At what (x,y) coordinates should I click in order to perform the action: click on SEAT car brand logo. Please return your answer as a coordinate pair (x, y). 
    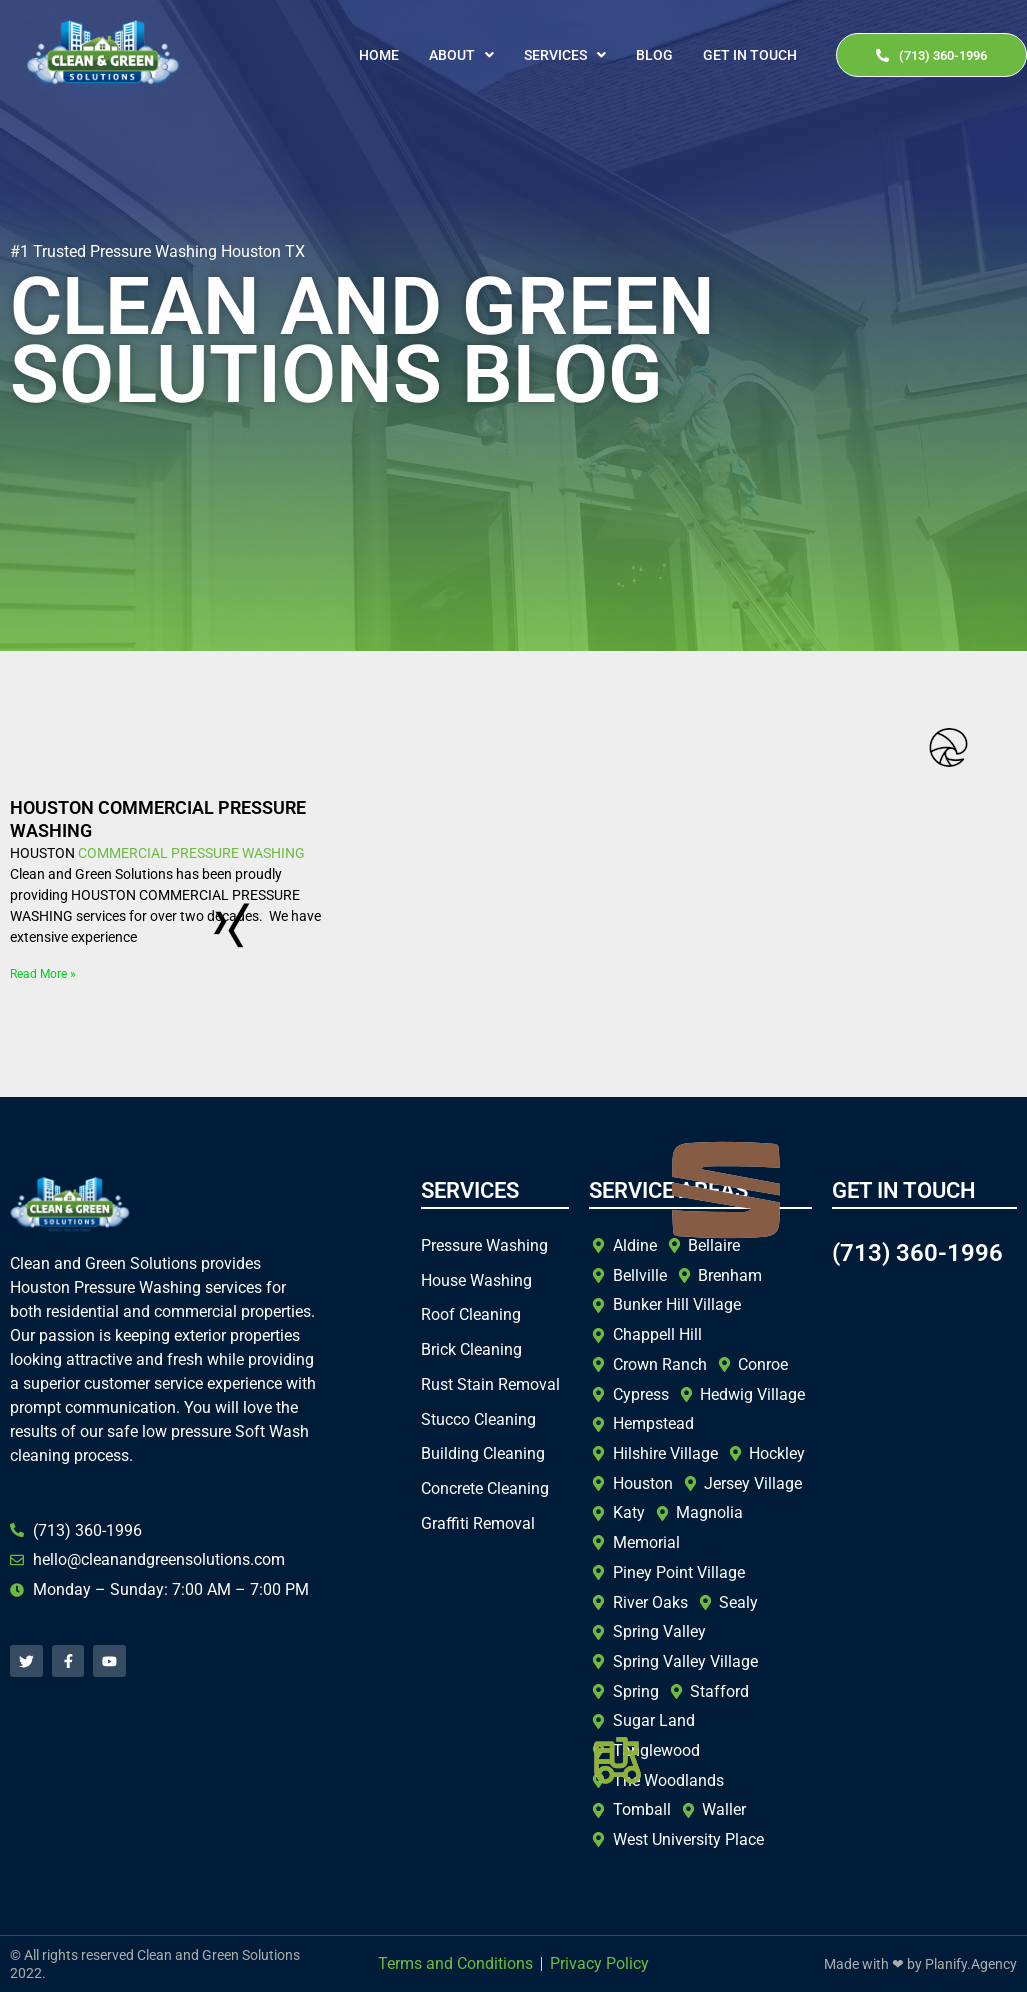
    Looking at the image, I should click on (726, 1190).